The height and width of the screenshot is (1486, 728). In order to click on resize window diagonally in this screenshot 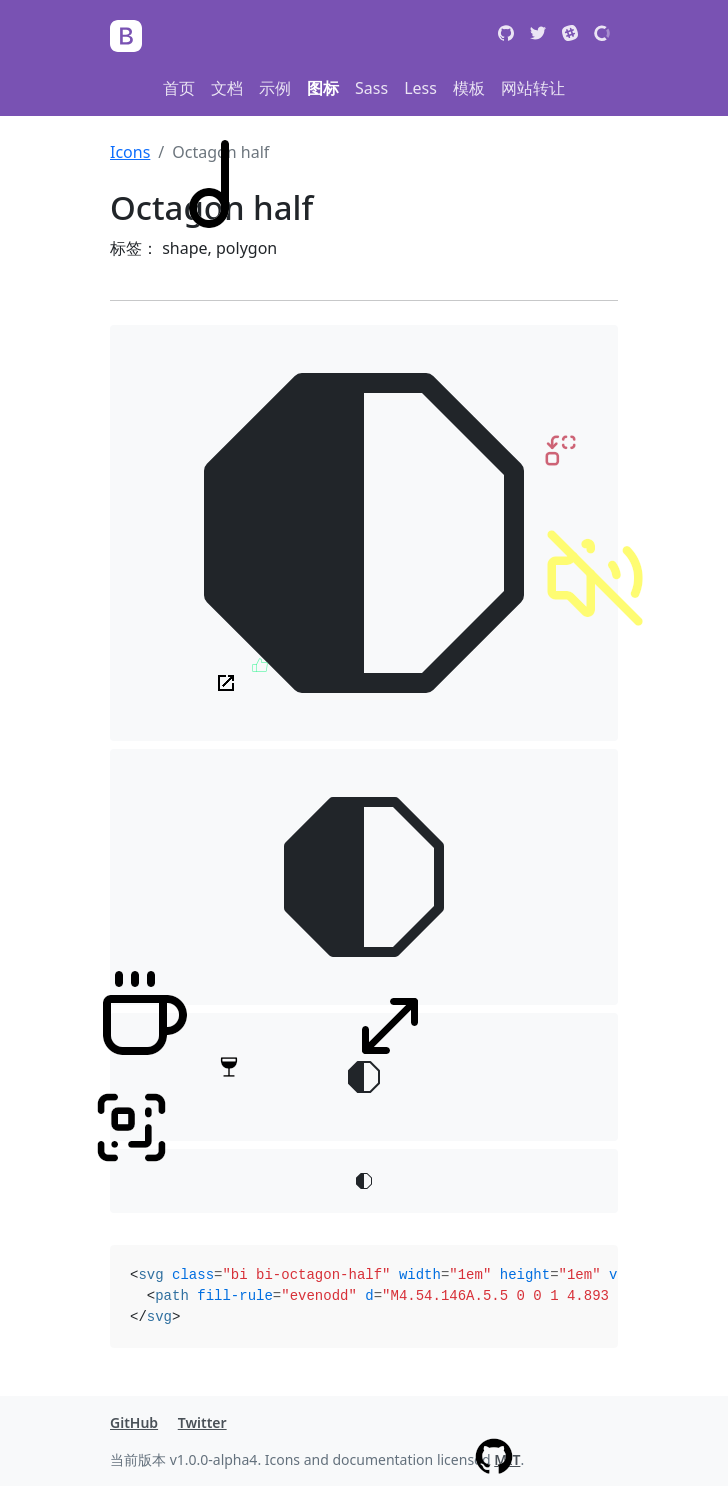, I will do `click(390, 1026)`.